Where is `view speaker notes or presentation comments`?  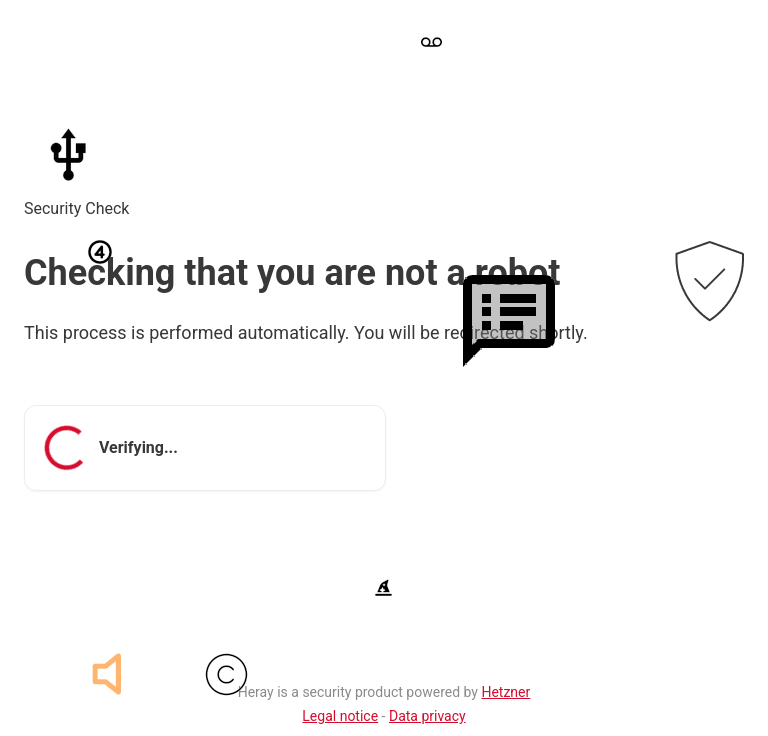
view speaker notes or presentation comments is located at coordinates (509, 321).